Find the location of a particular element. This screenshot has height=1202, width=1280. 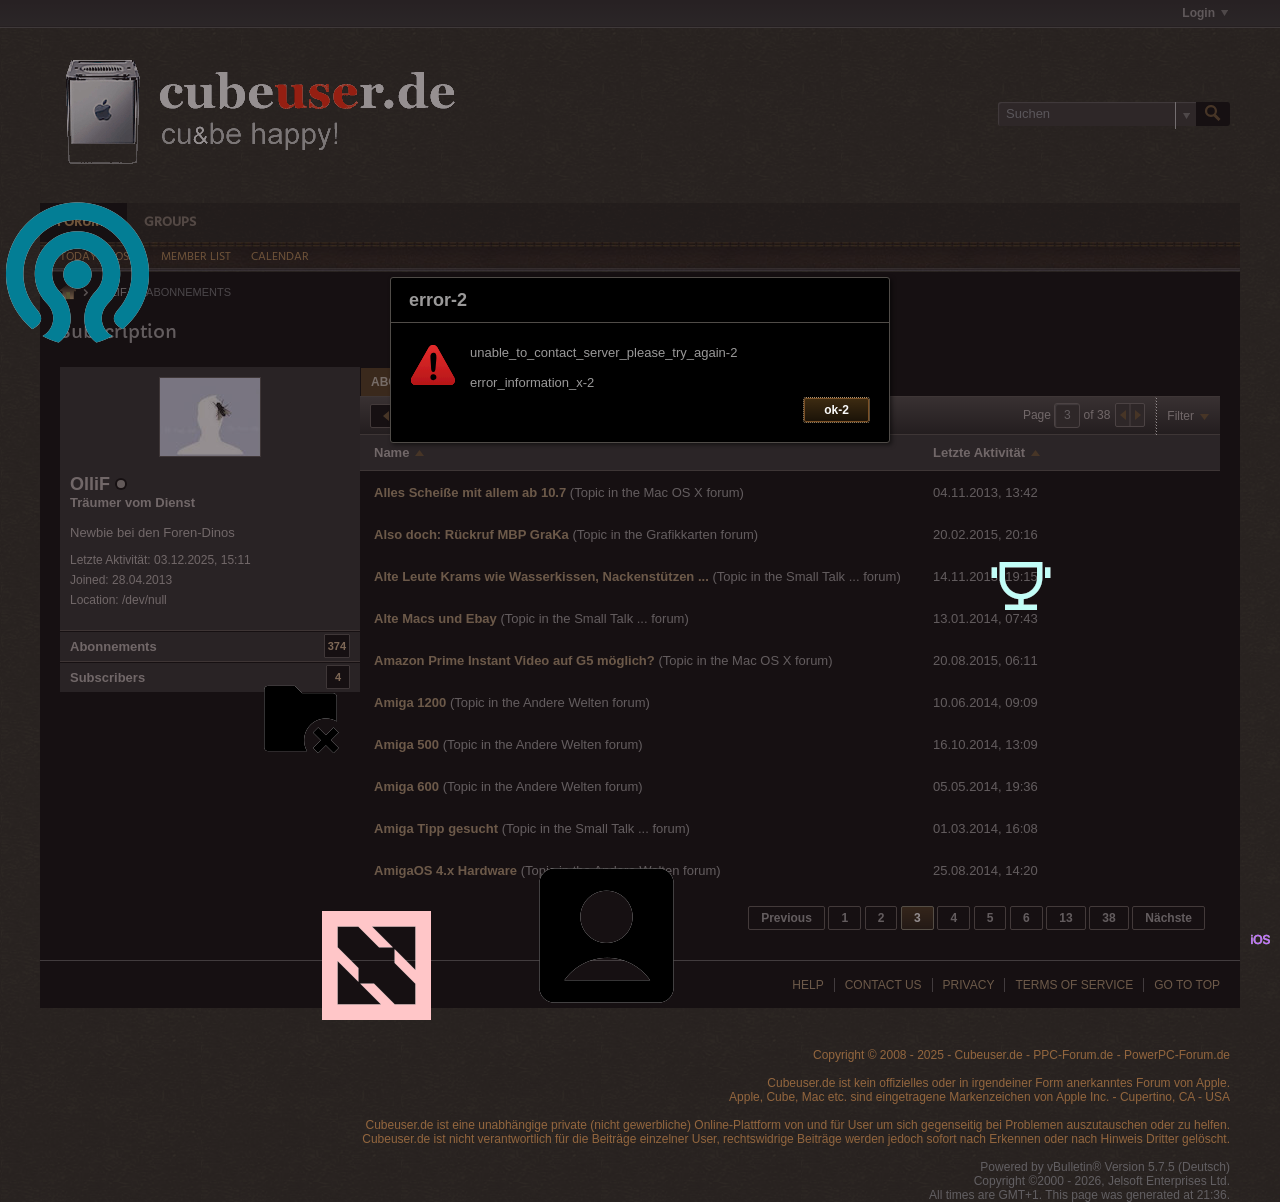

view your account profile is located at coordinates (606, 935).